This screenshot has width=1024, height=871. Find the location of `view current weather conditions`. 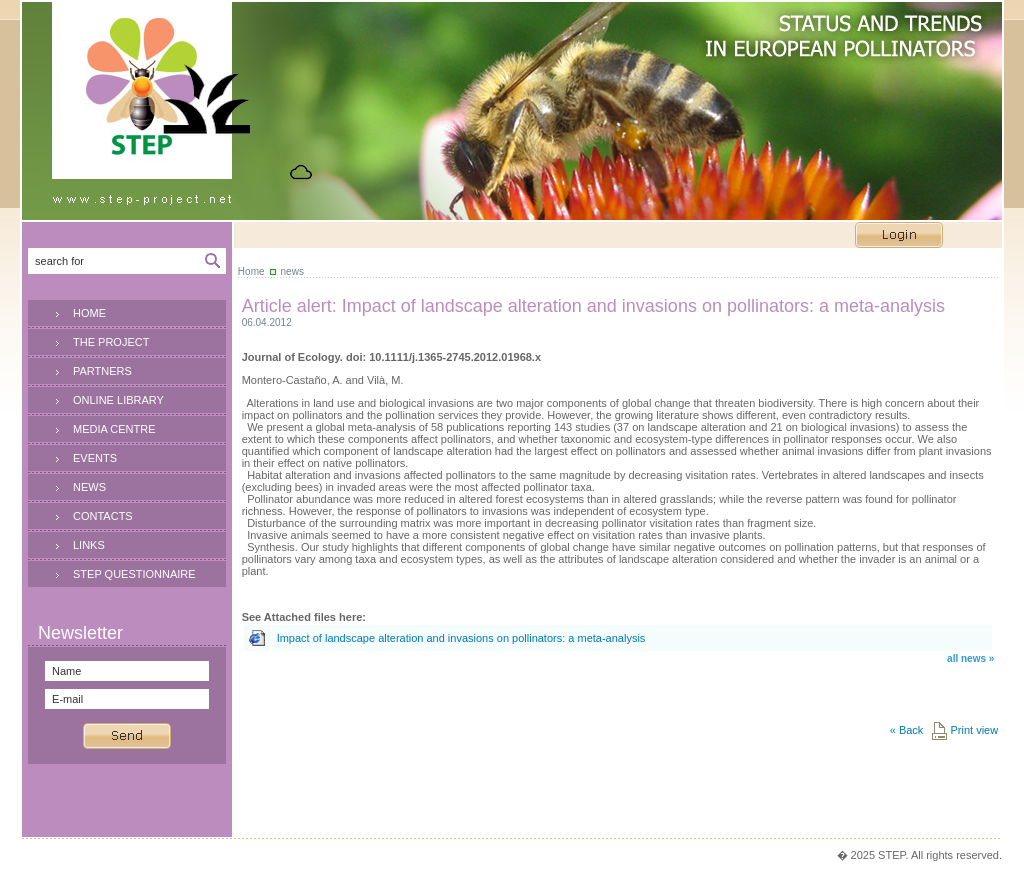

view current weather conditions is located at coordinates (301, 172).